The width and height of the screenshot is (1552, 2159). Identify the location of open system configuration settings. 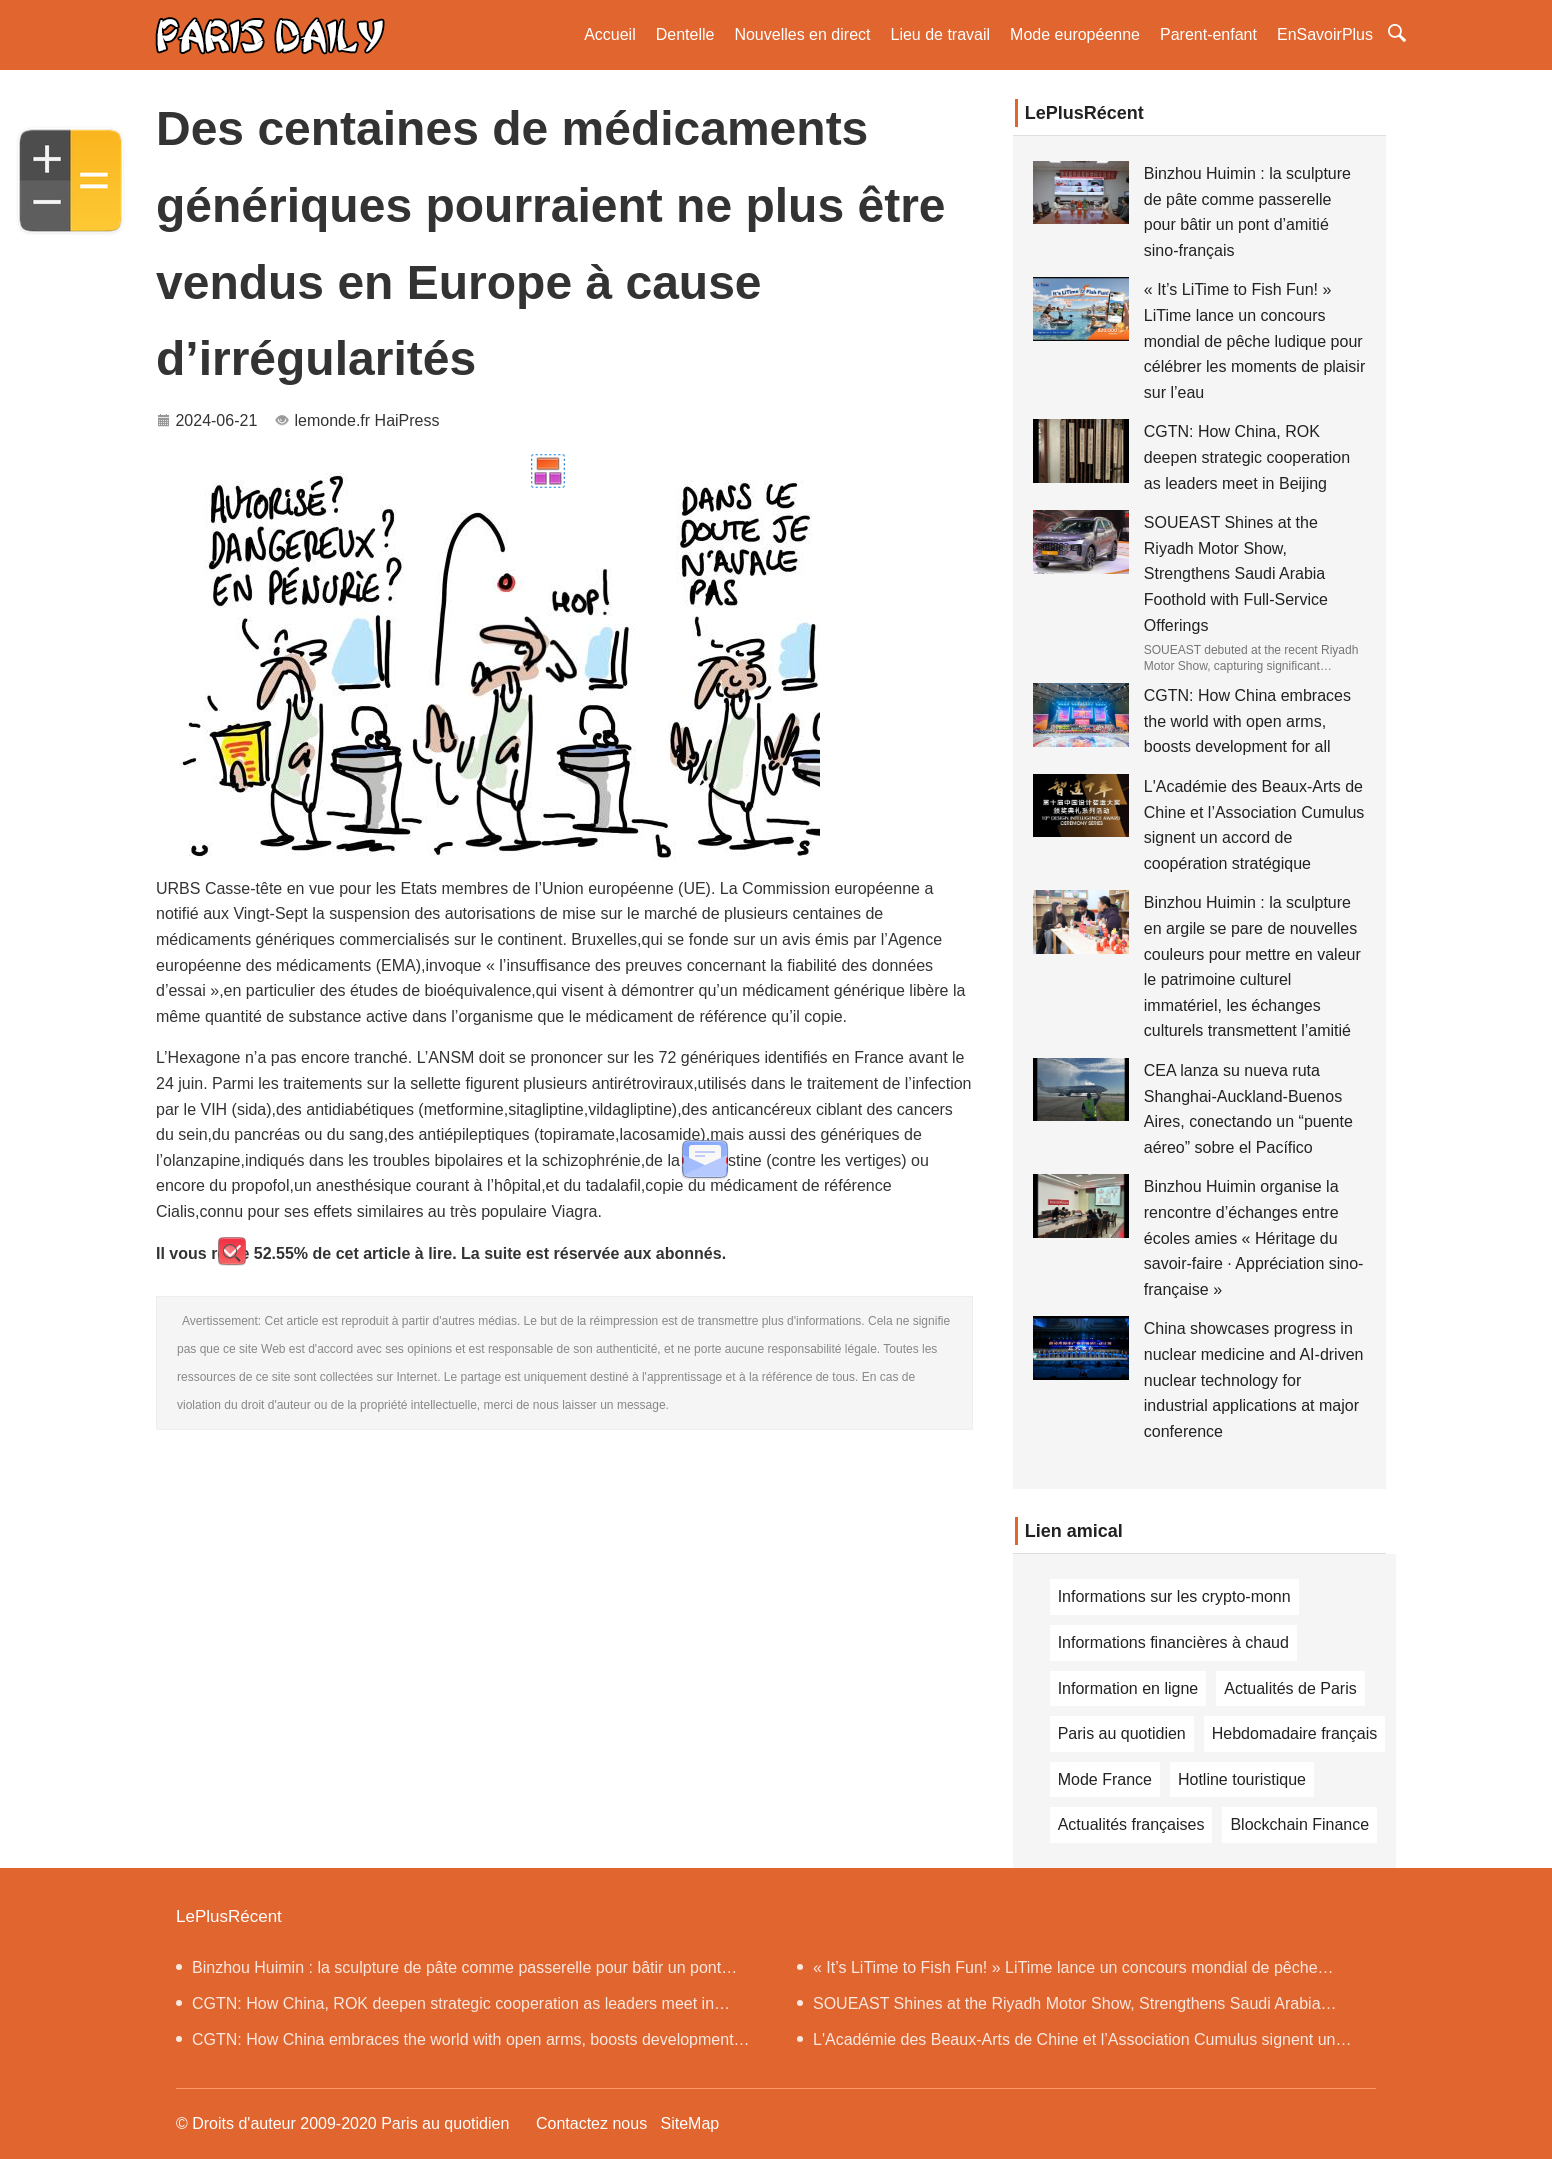
(232, 1251).